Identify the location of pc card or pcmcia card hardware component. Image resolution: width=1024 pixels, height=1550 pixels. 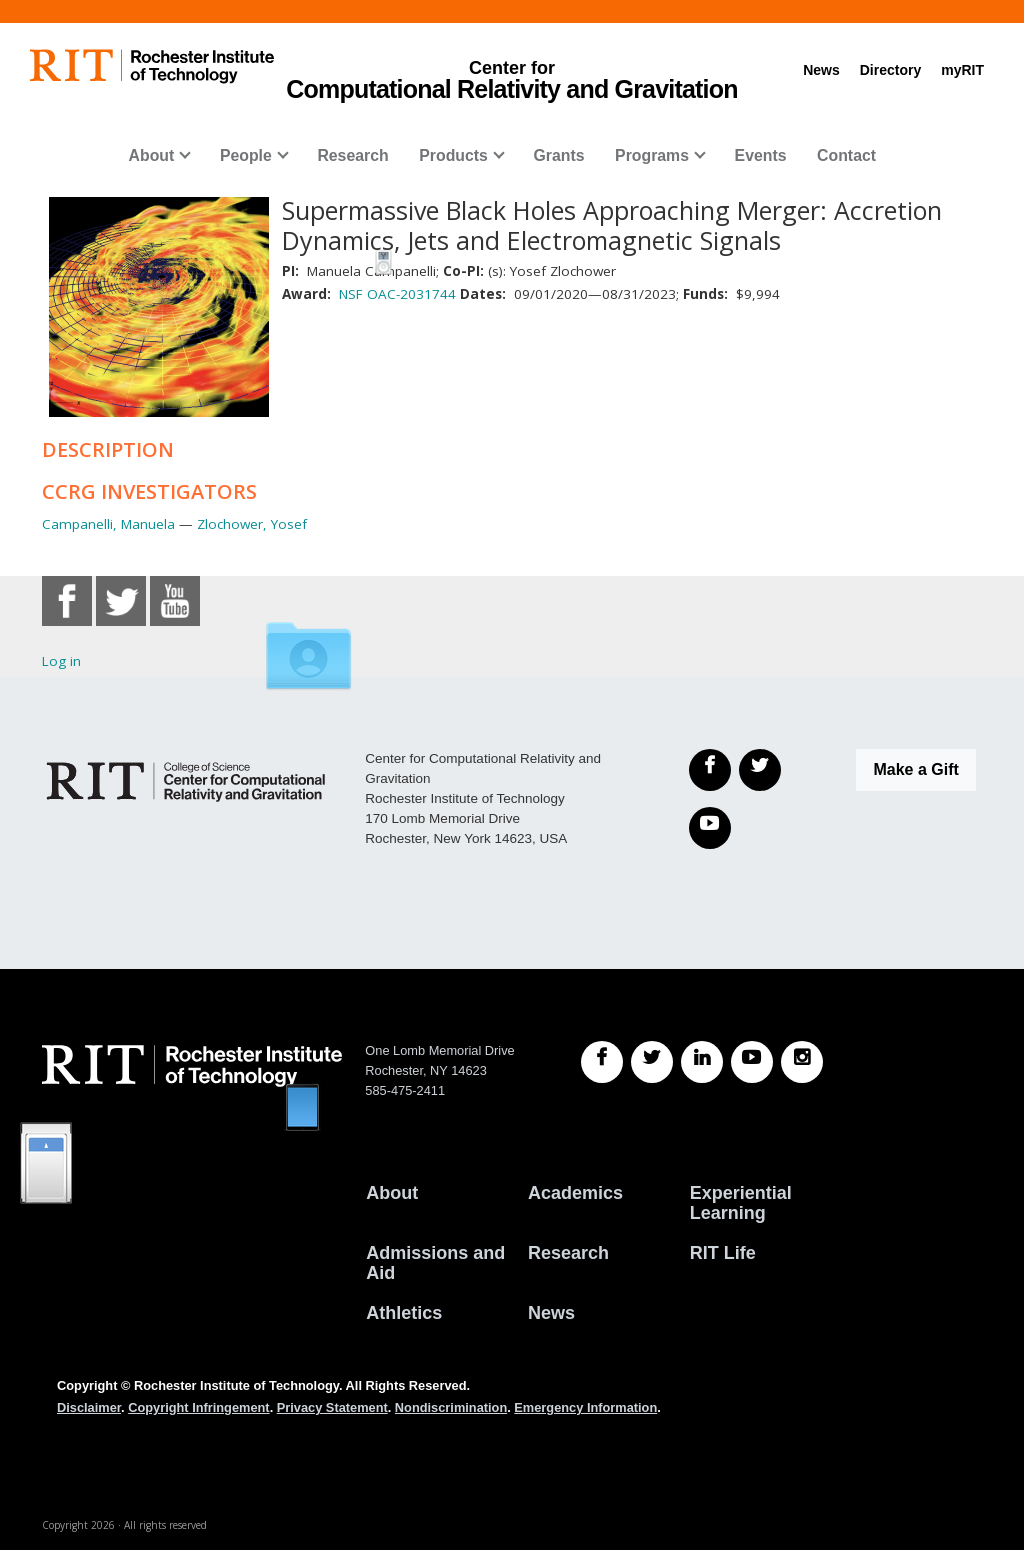
(46, 1163).